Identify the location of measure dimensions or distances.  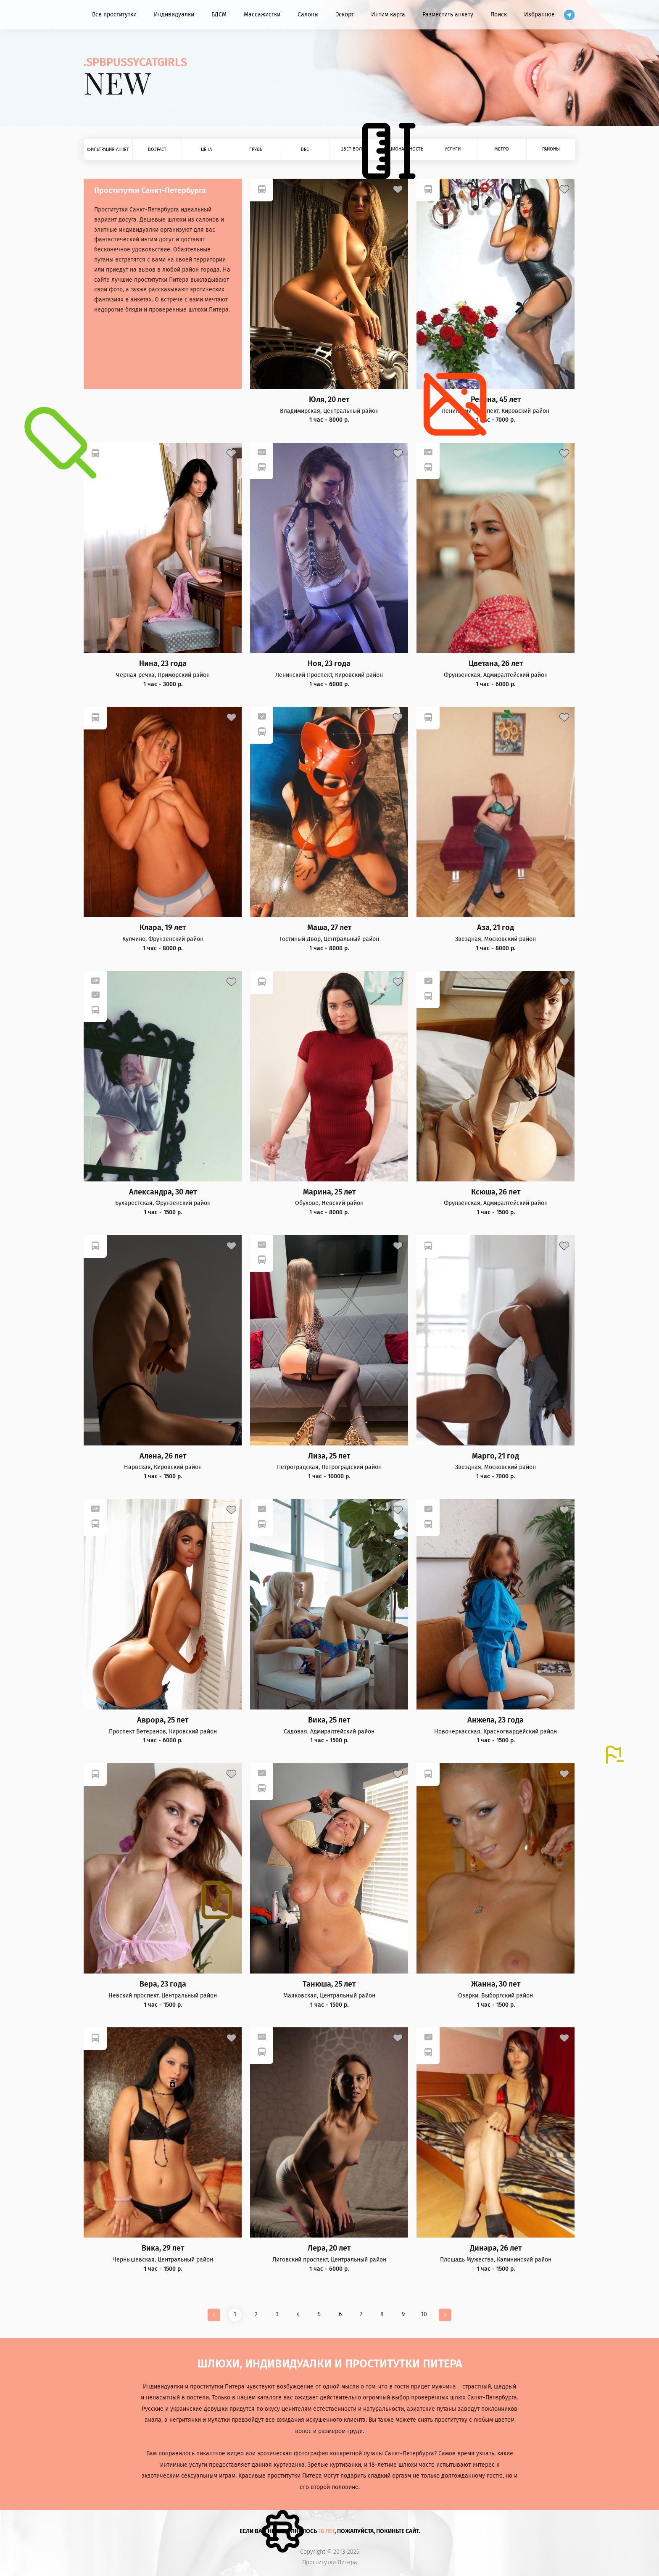
(387, 151).